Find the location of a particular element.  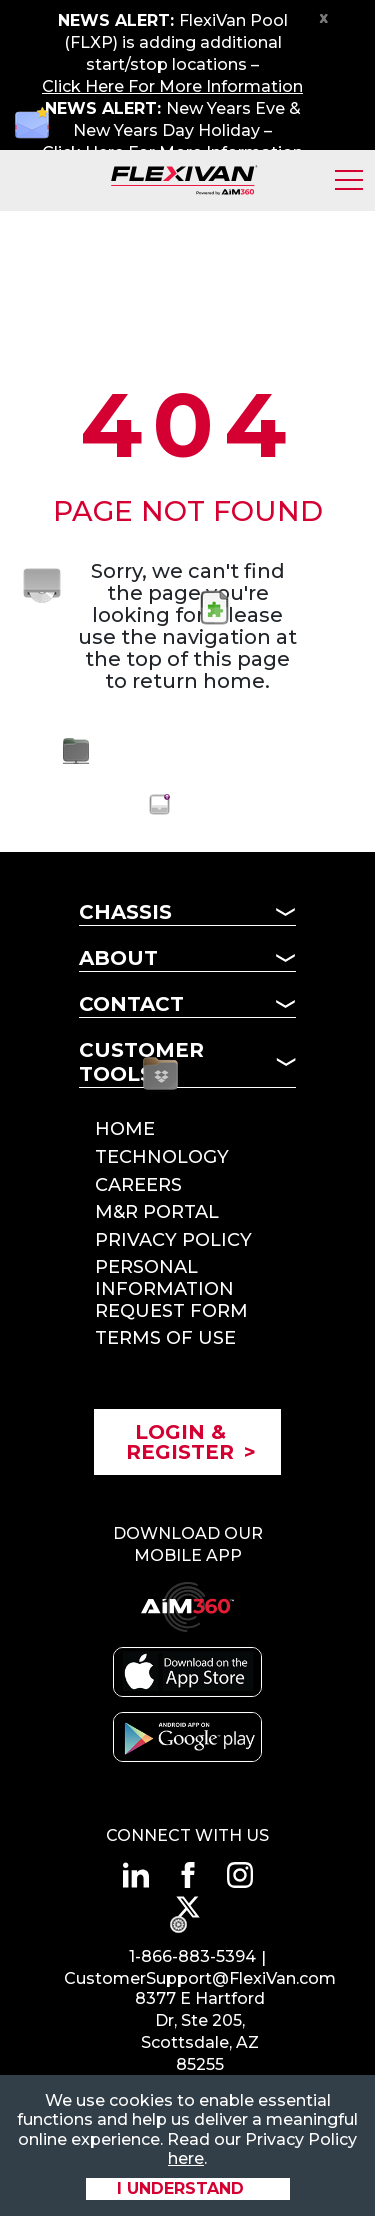

open your dropbox synced folder is located at coordinates (160, 1073).